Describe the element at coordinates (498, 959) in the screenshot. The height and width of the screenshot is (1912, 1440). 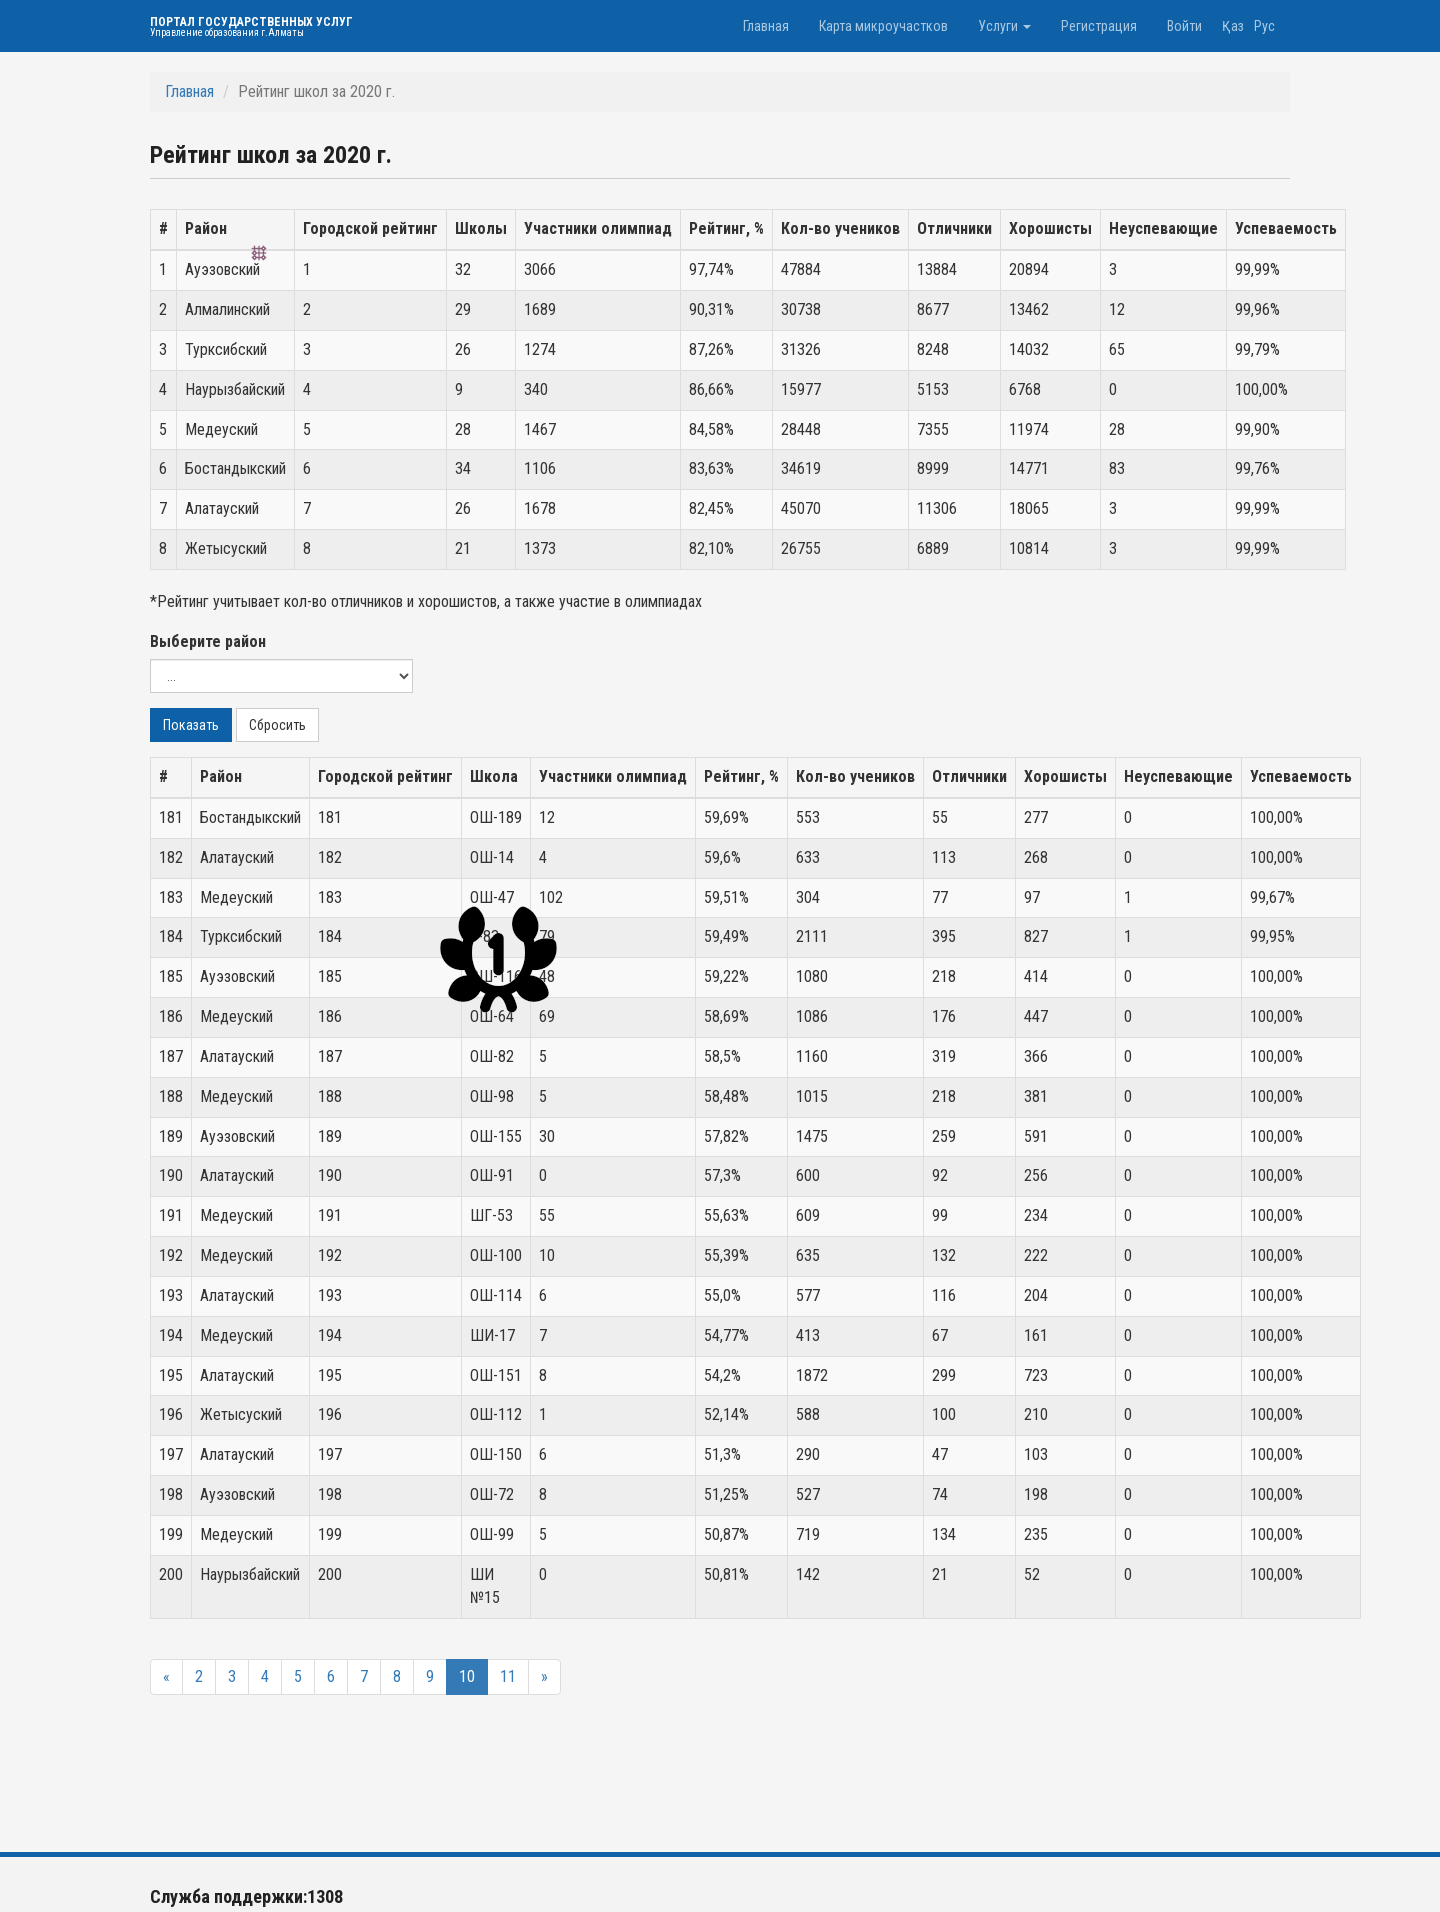
I see `indicates first place or top ranking` at that location.